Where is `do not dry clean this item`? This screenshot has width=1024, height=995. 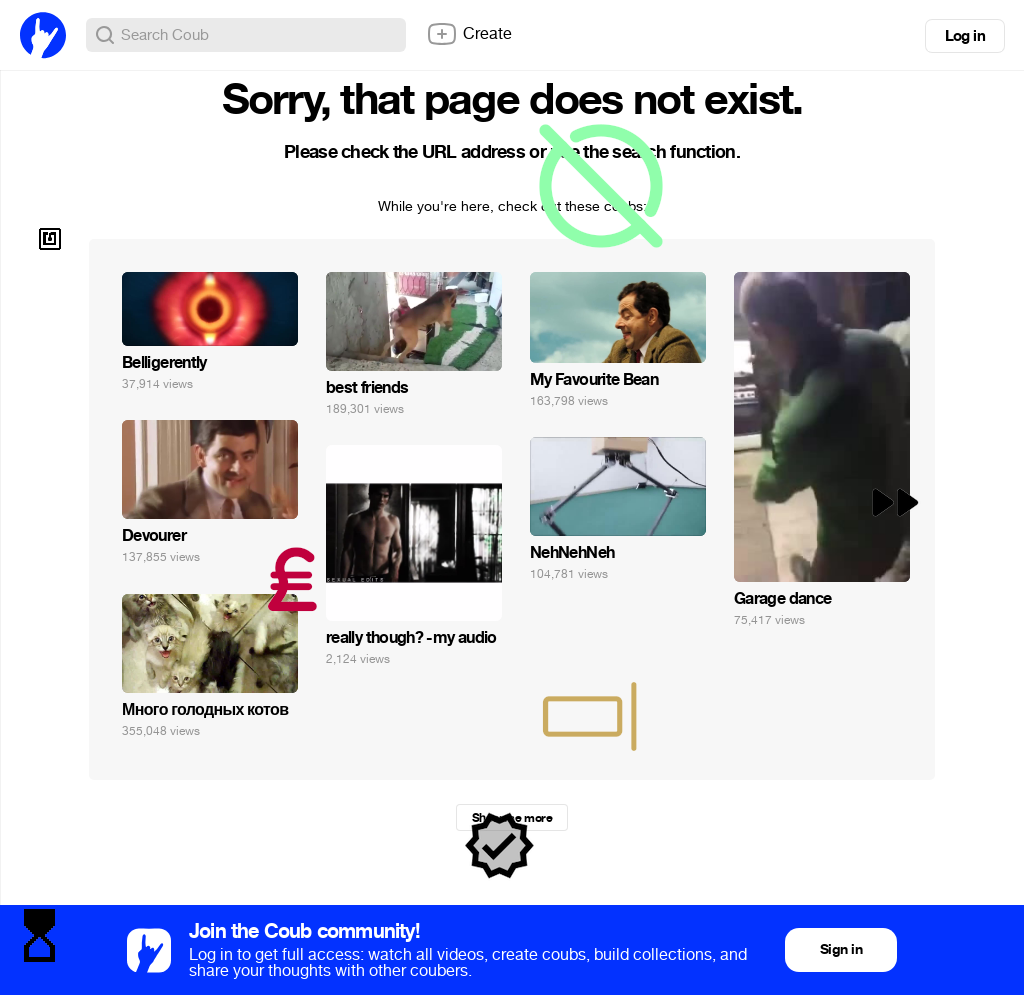 do not dry clean this item is located at coordinates (601, 186).